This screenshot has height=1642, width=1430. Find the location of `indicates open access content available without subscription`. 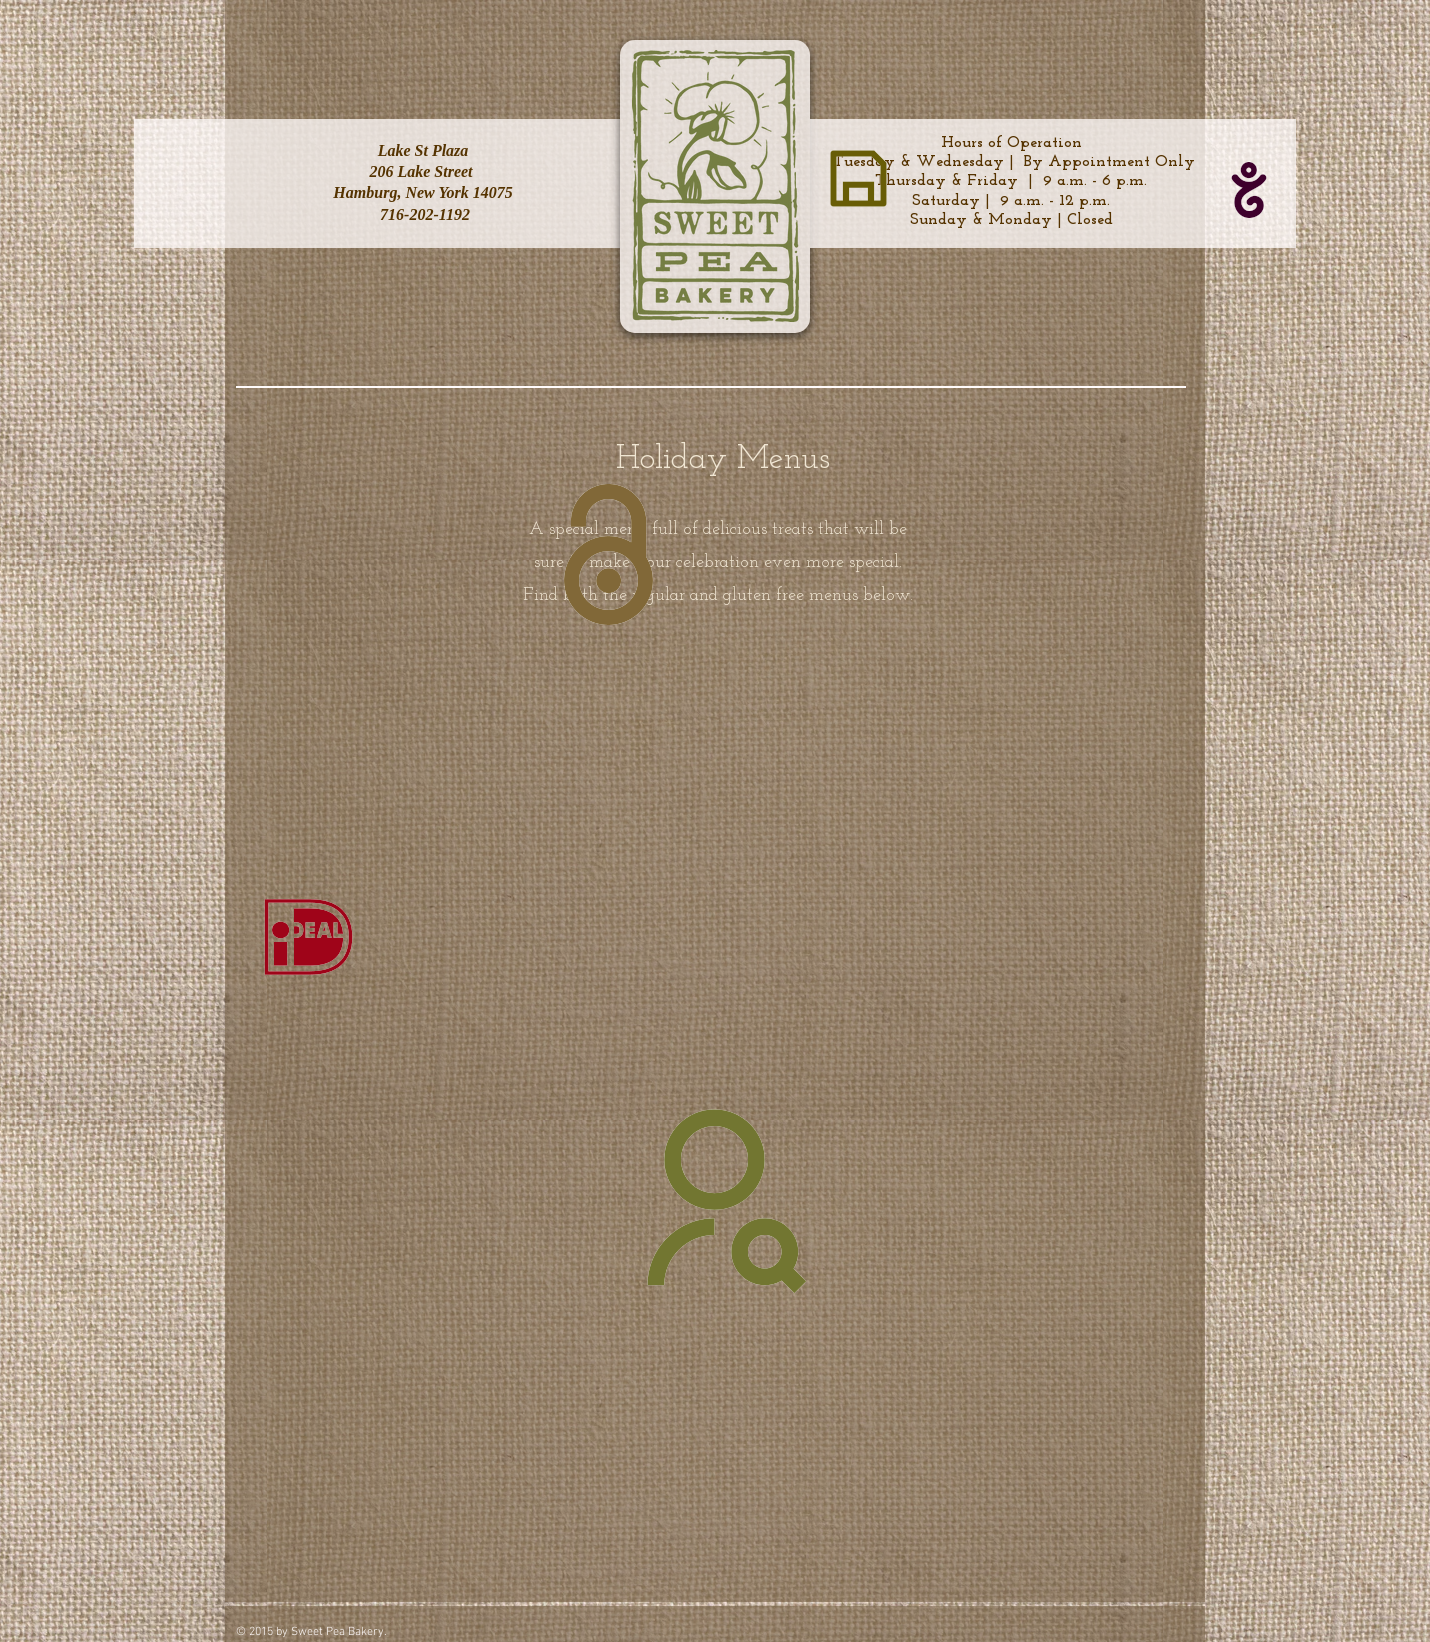

indicates open access content available without subscription is located at coordinates (608, 554).